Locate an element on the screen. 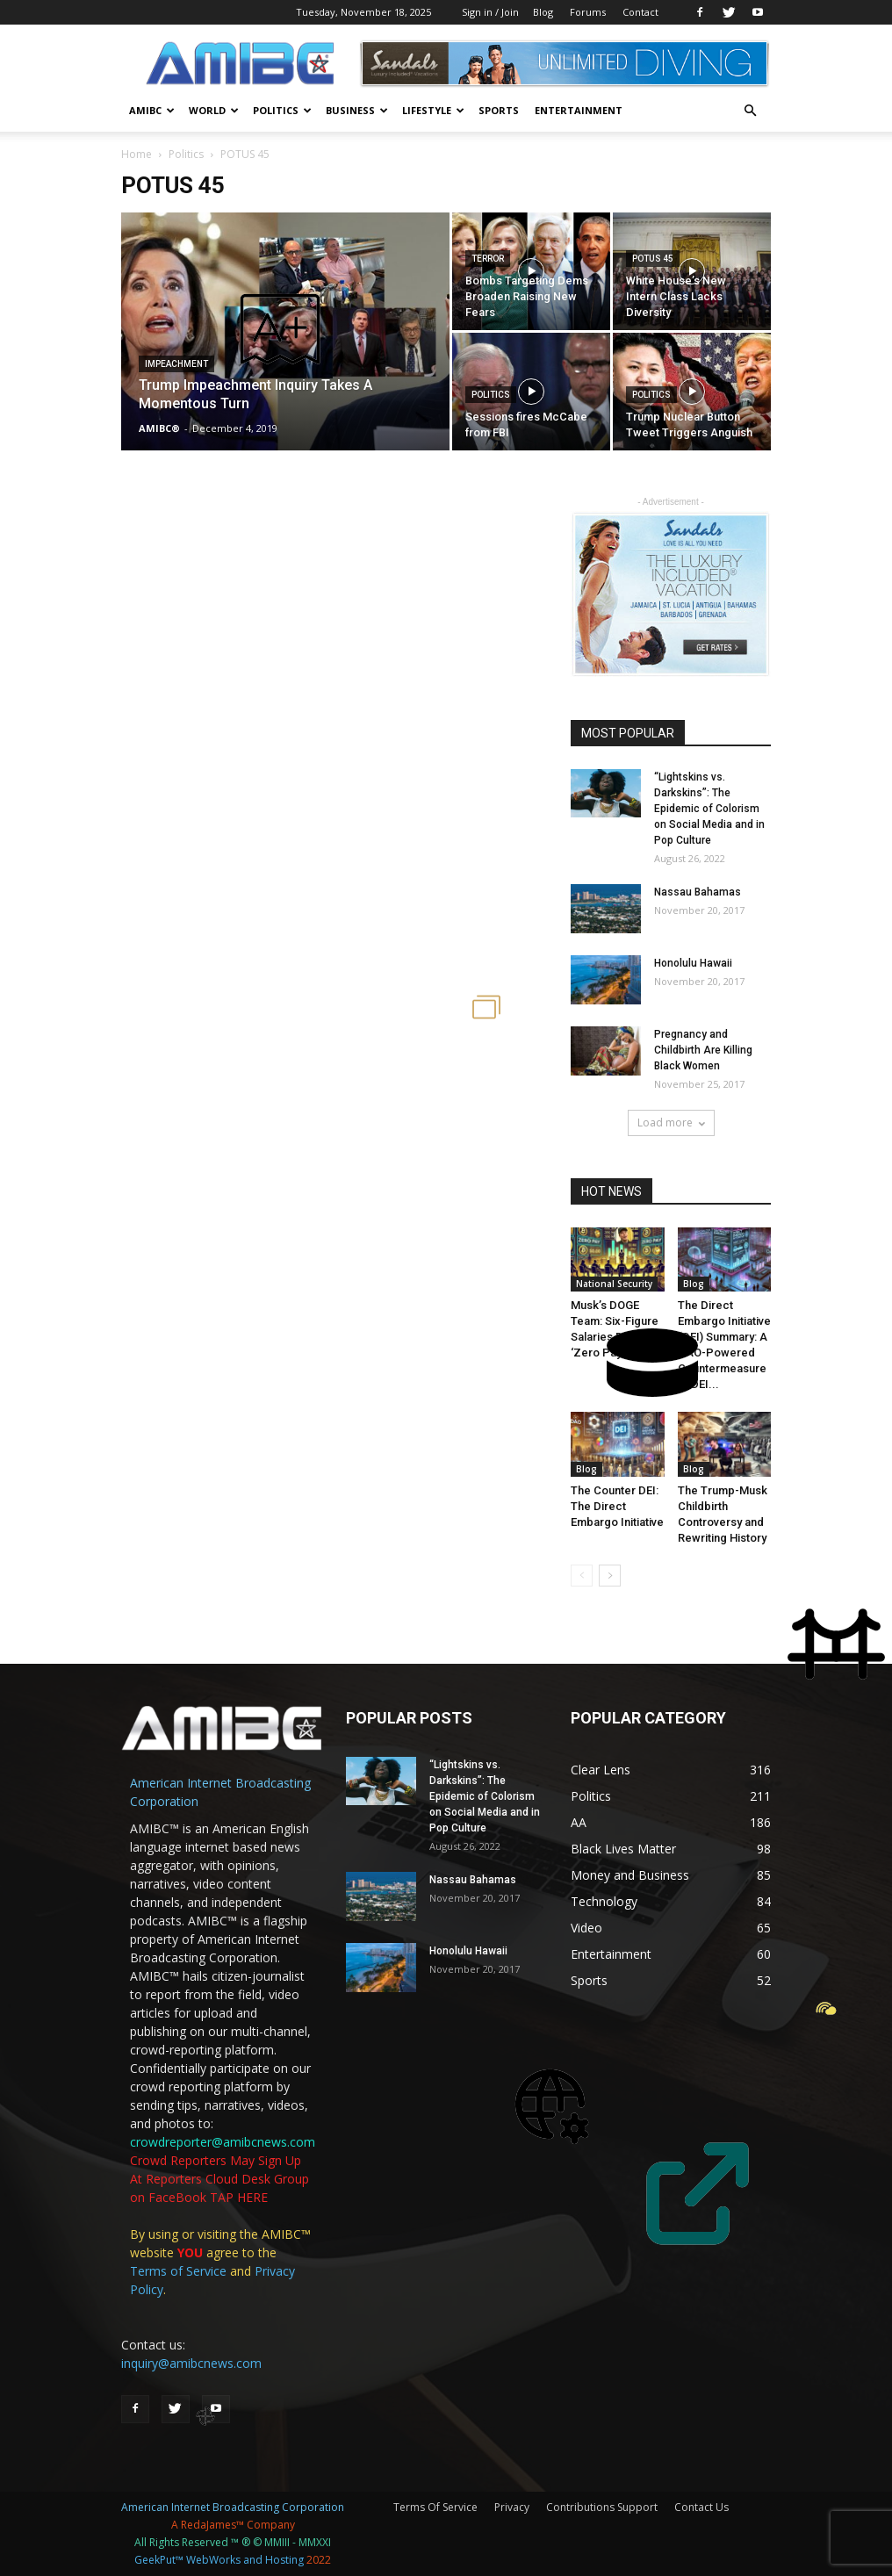 The width and height of the screenshot is (892, 2576). open google photos app is located at coordinates (205, 2416).